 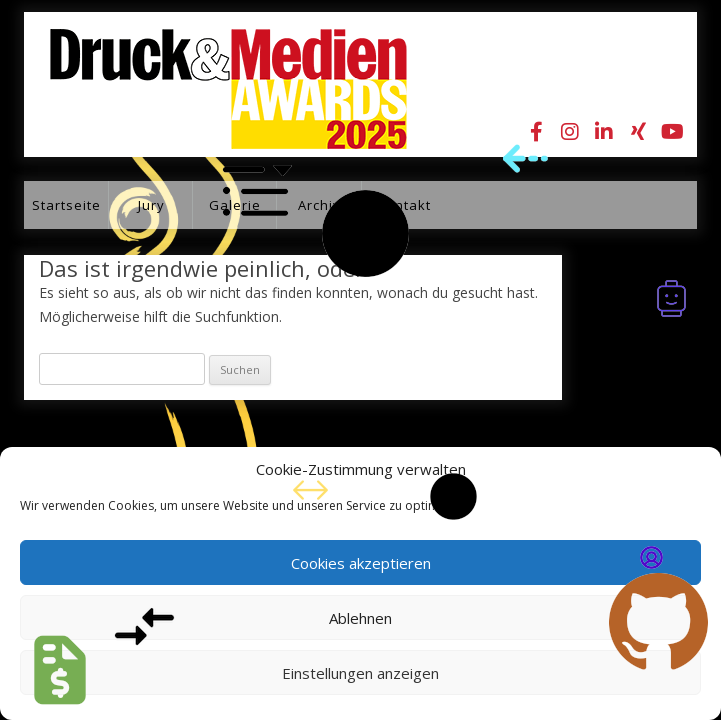 What do you see at coordinates (365, 233) in the screenshot?
I see `select or mark an item` at bounding box center [365, 233].